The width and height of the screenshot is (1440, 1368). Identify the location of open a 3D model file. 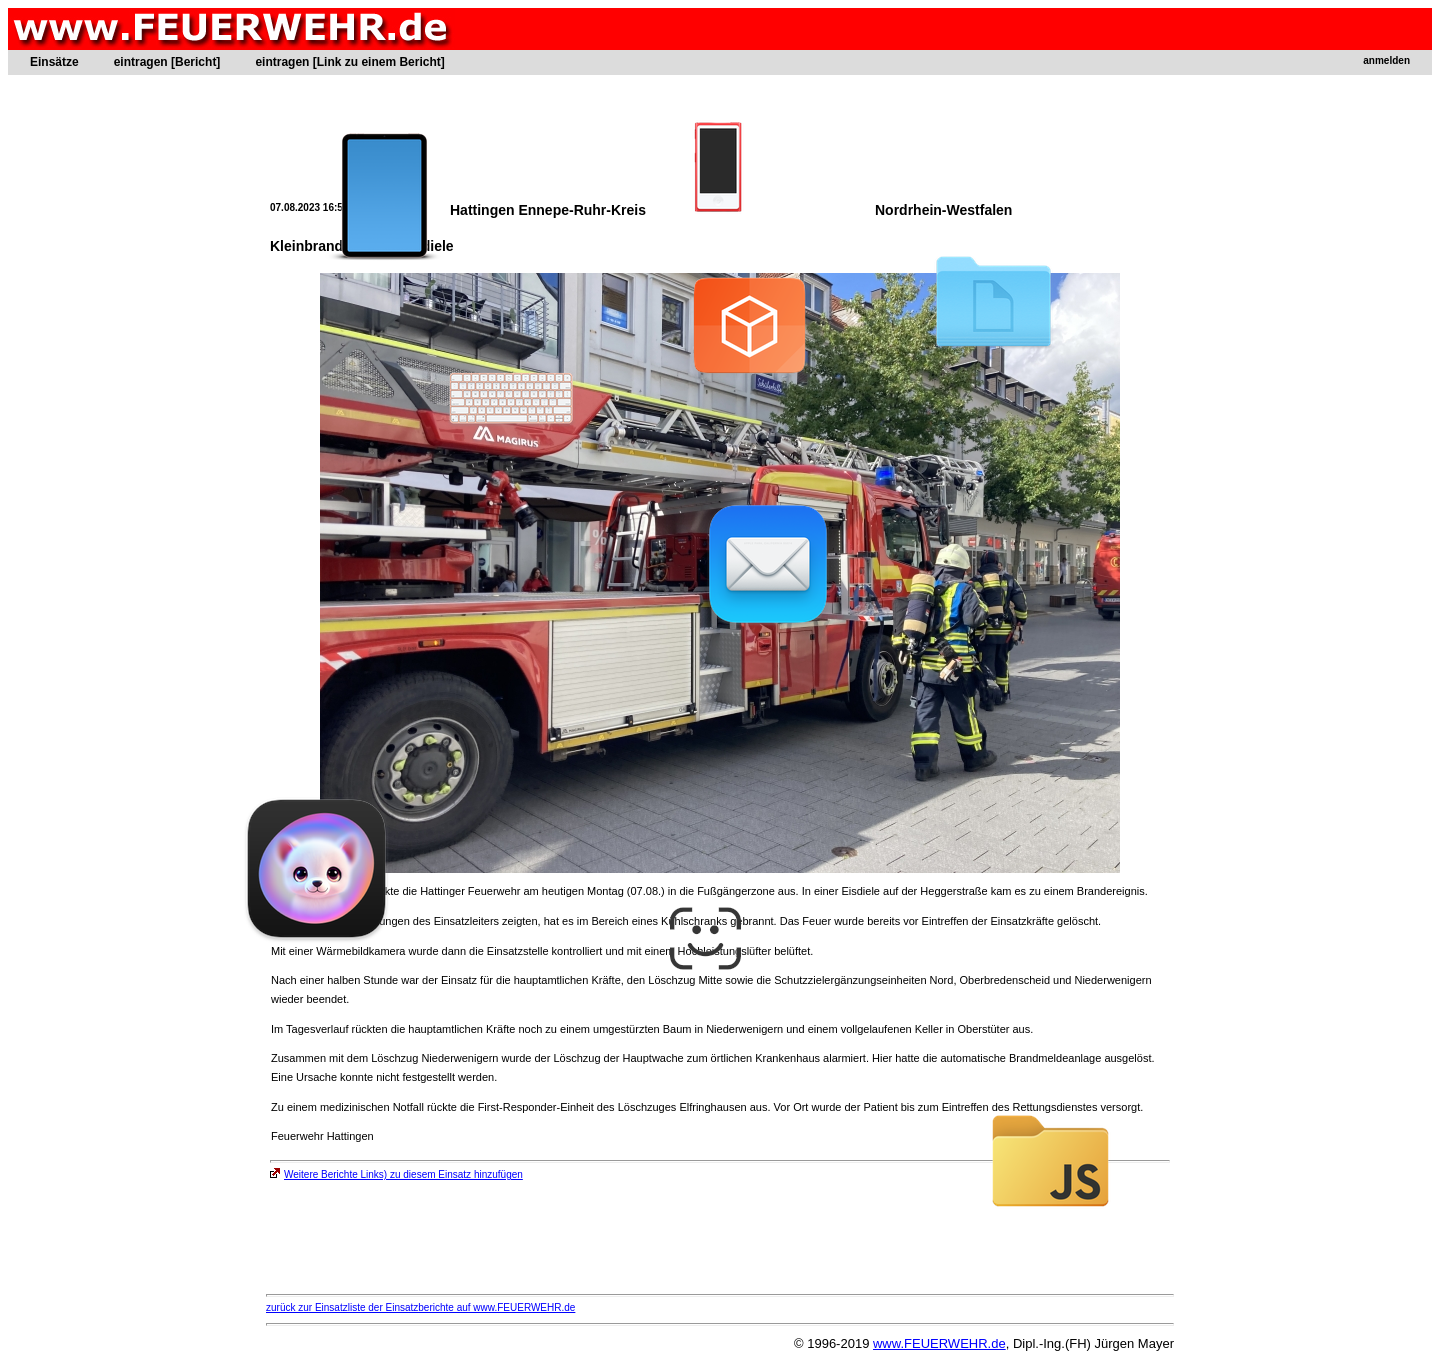
(749, 321).